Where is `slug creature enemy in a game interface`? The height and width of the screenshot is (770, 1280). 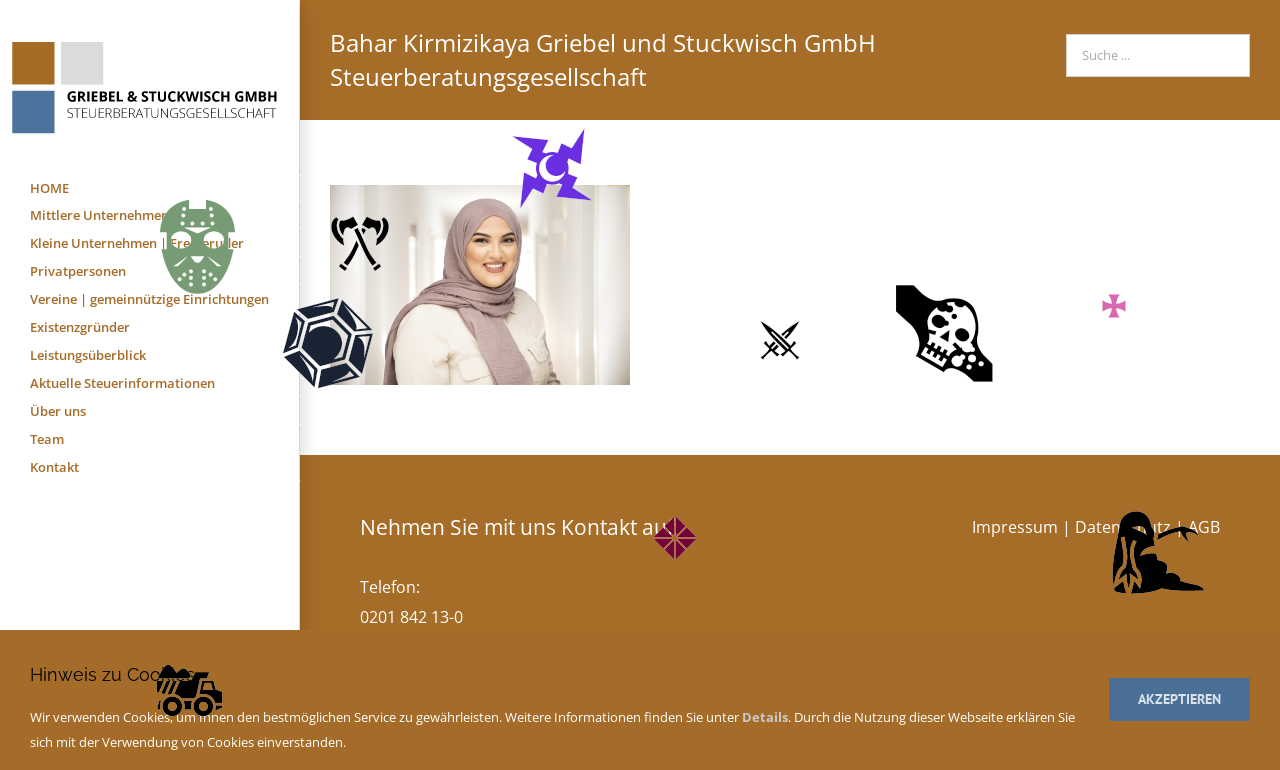 slug creature enemy in a game interface is located at coordinates (1158, 552).